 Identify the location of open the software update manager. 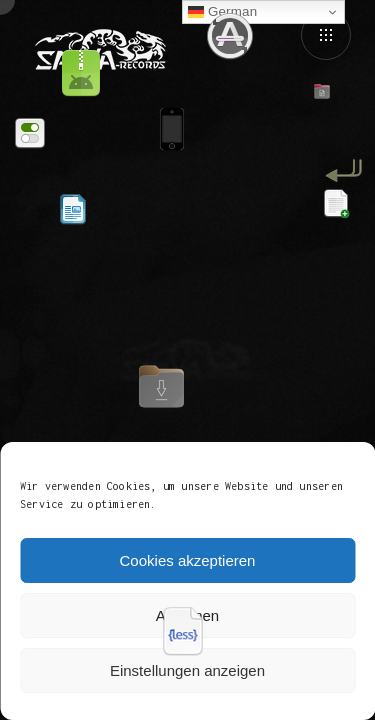
(230, 36).